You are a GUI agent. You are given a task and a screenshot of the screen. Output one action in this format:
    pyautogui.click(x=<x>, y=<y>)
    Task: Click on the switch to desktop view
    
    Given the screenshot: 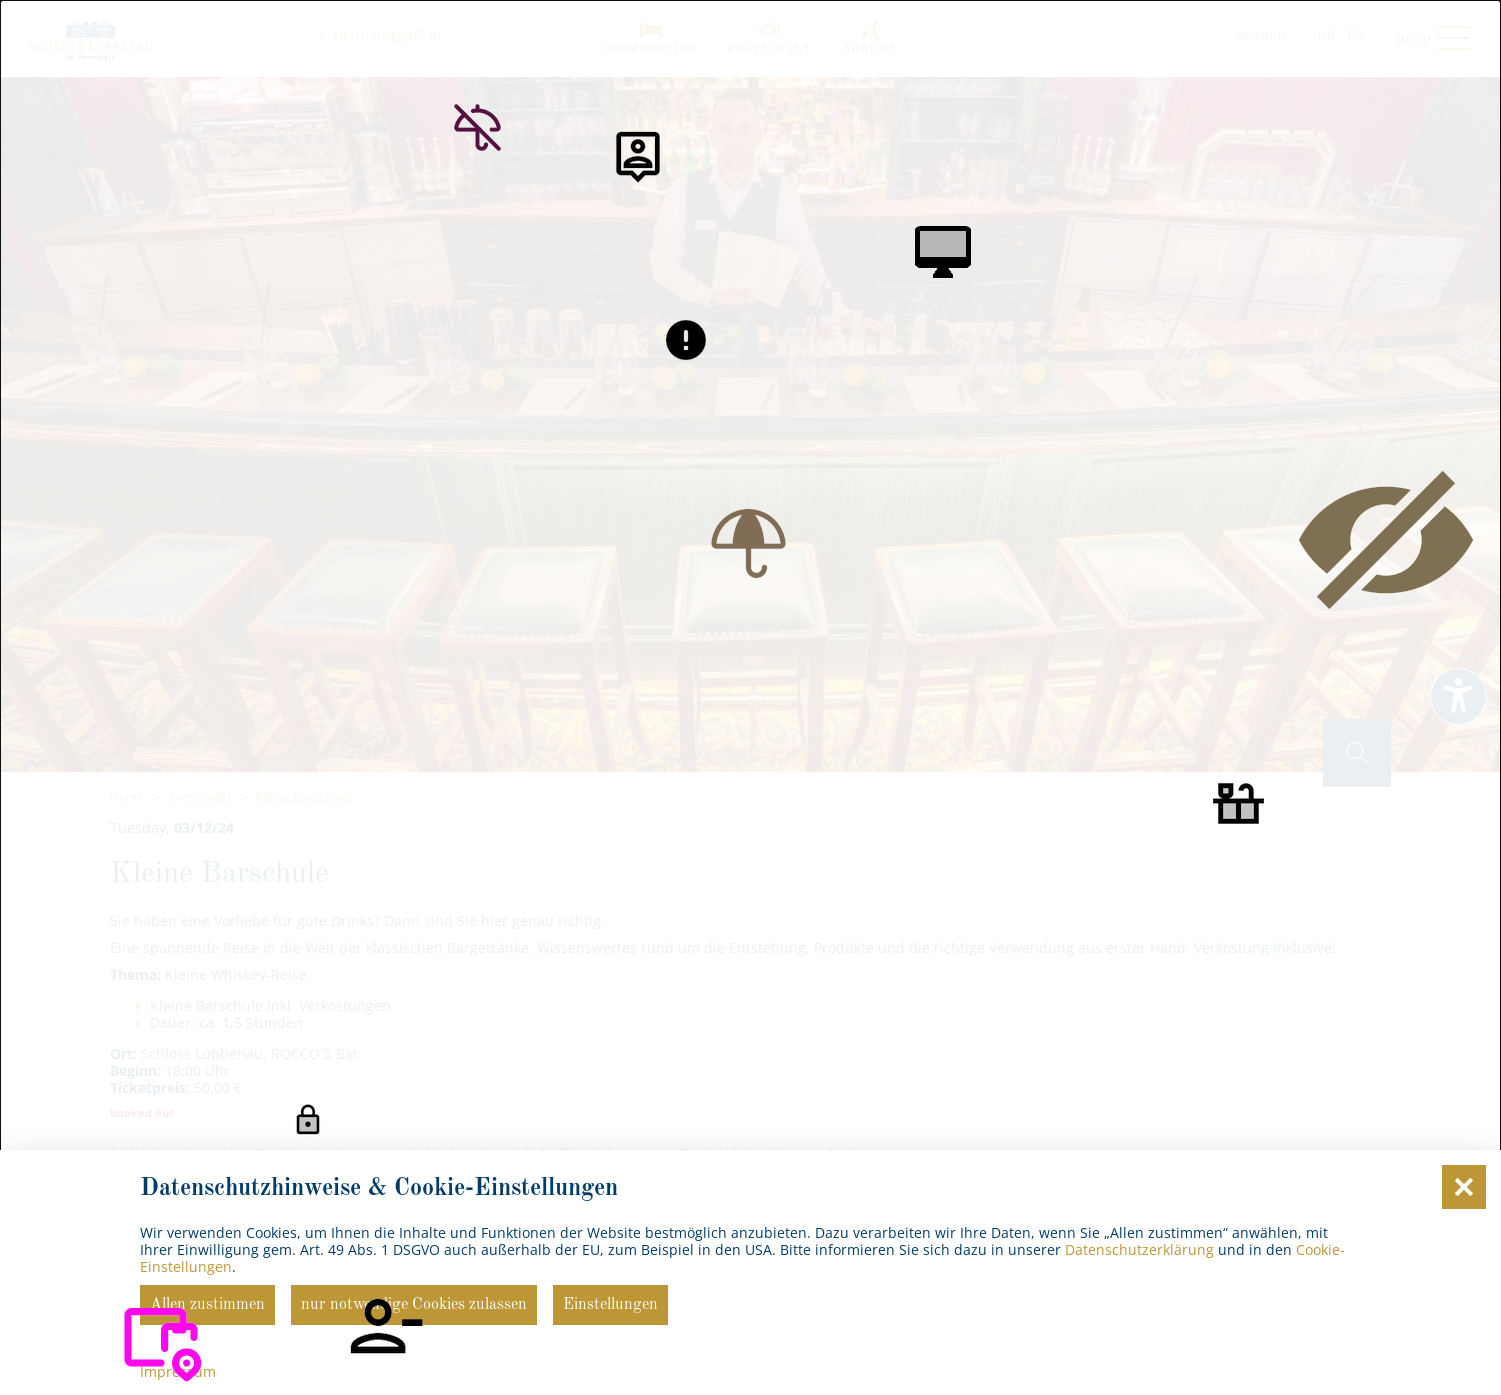 What is the action you would take?
    pyautogui.click(x=943, y=252)
    